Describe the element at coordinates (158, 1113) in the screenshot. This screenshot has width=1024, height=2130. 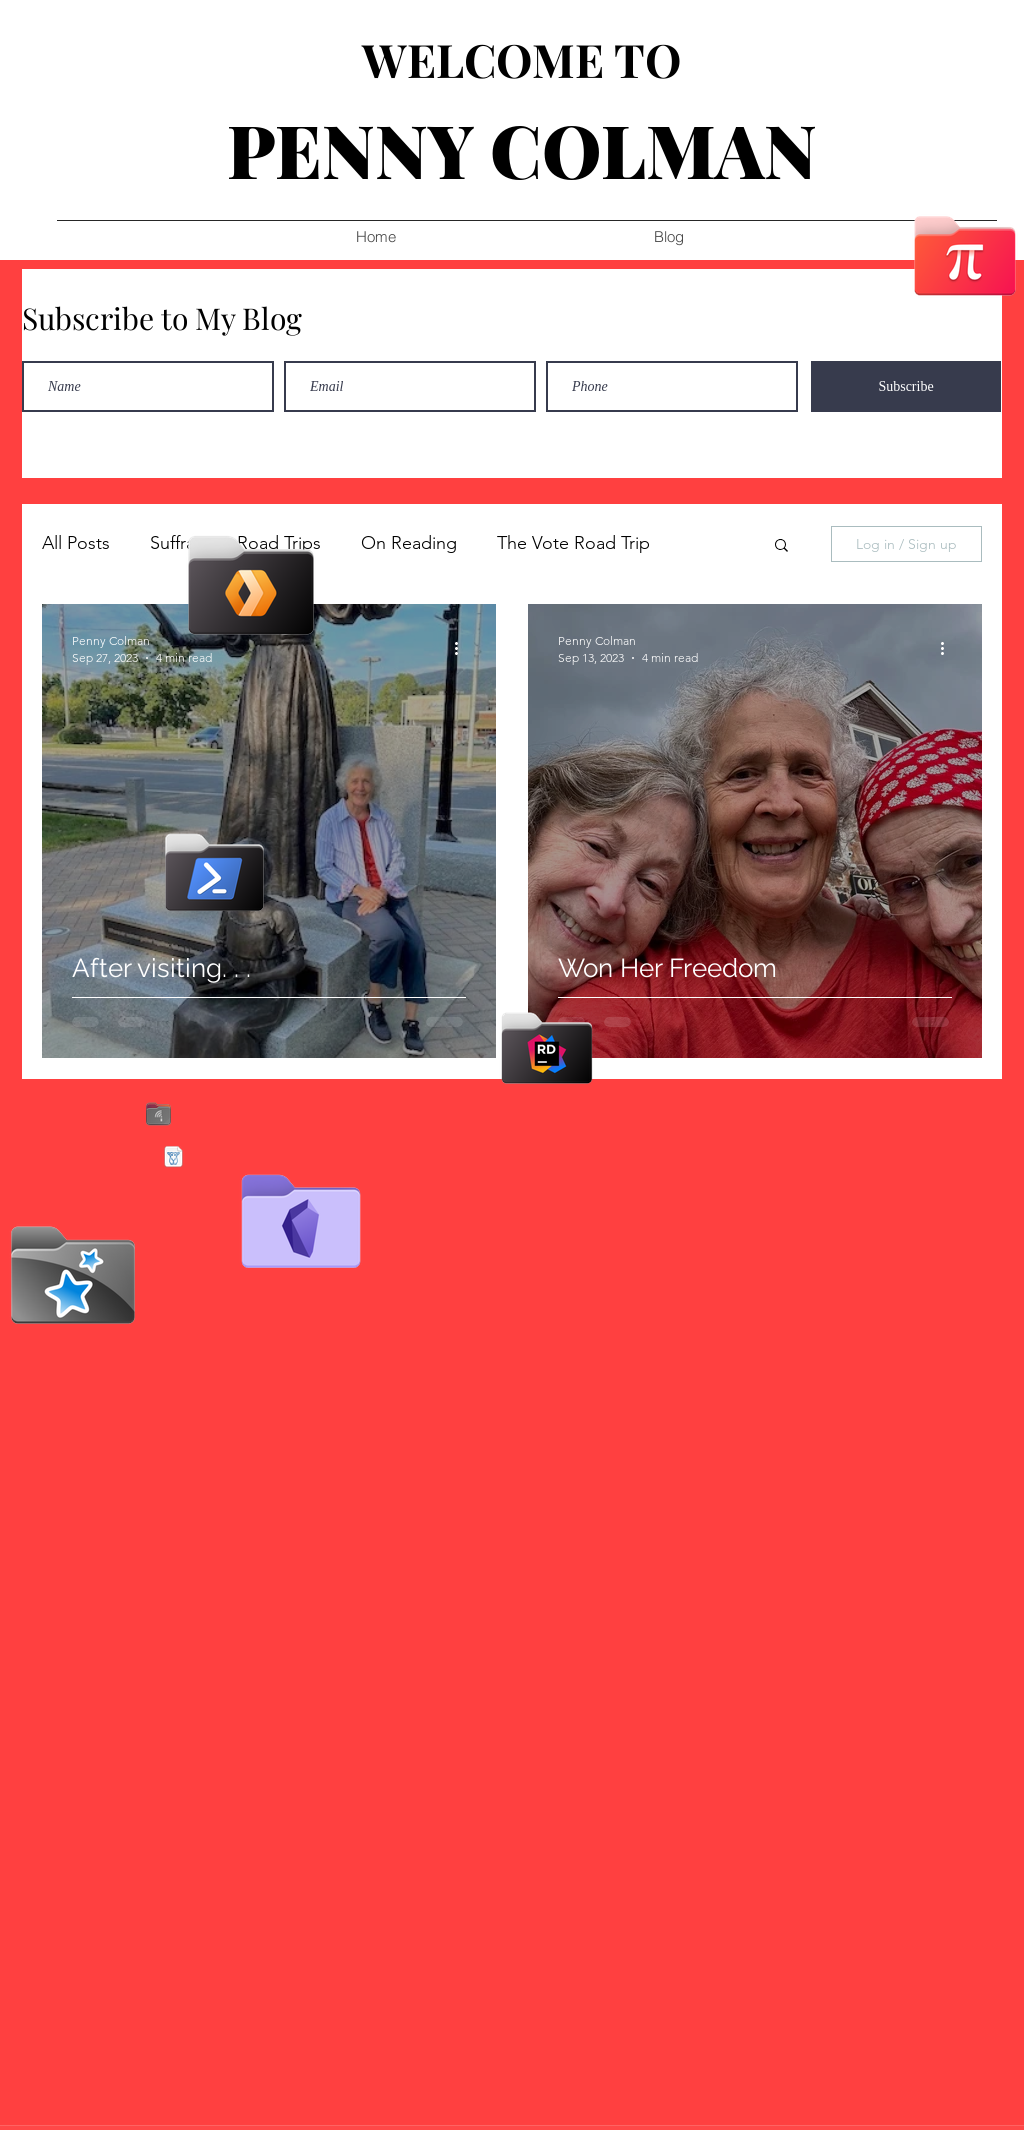
I see `open insync cloud sync folder` at that location.